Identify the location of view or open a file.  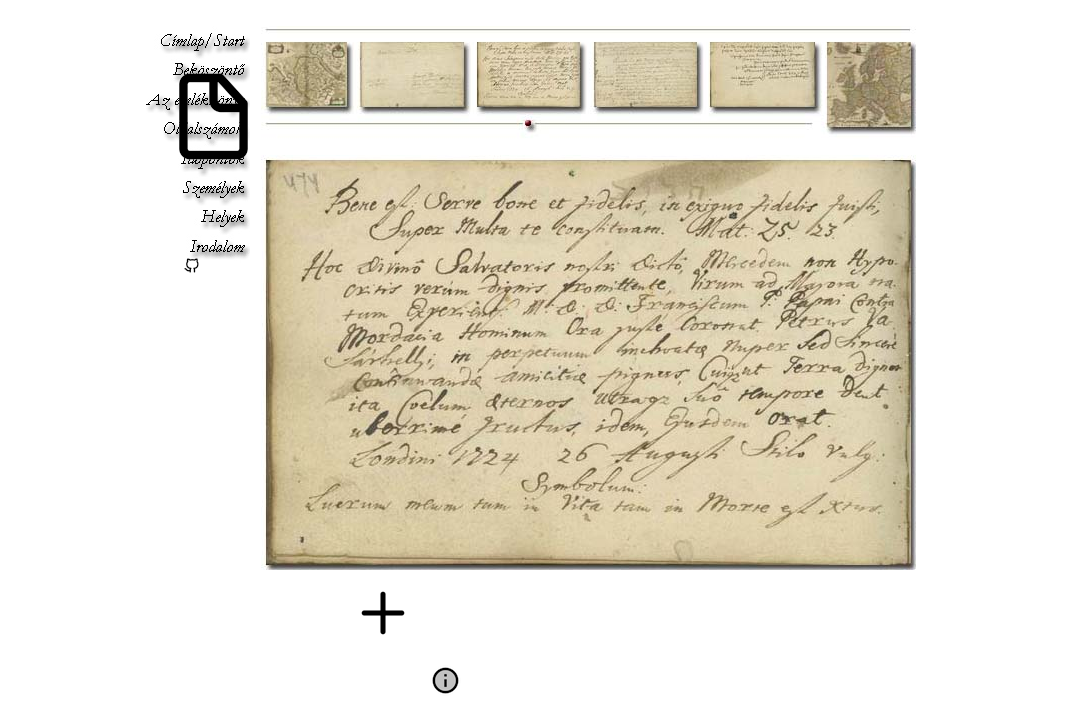
(213, 116).